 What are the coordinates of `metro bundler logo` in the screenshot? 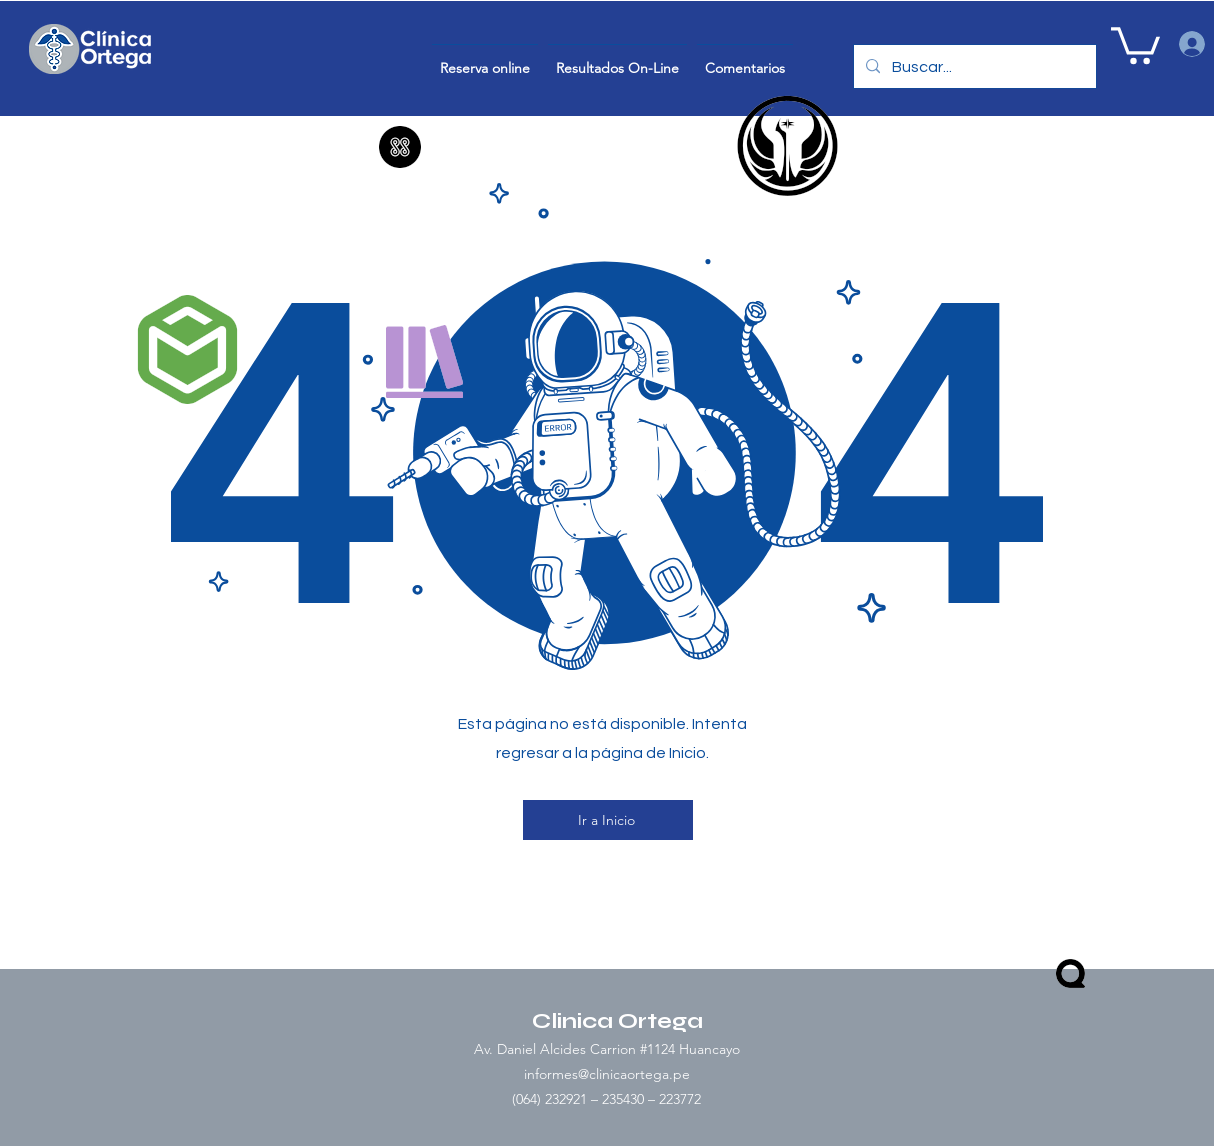 It's located at (187, 349).